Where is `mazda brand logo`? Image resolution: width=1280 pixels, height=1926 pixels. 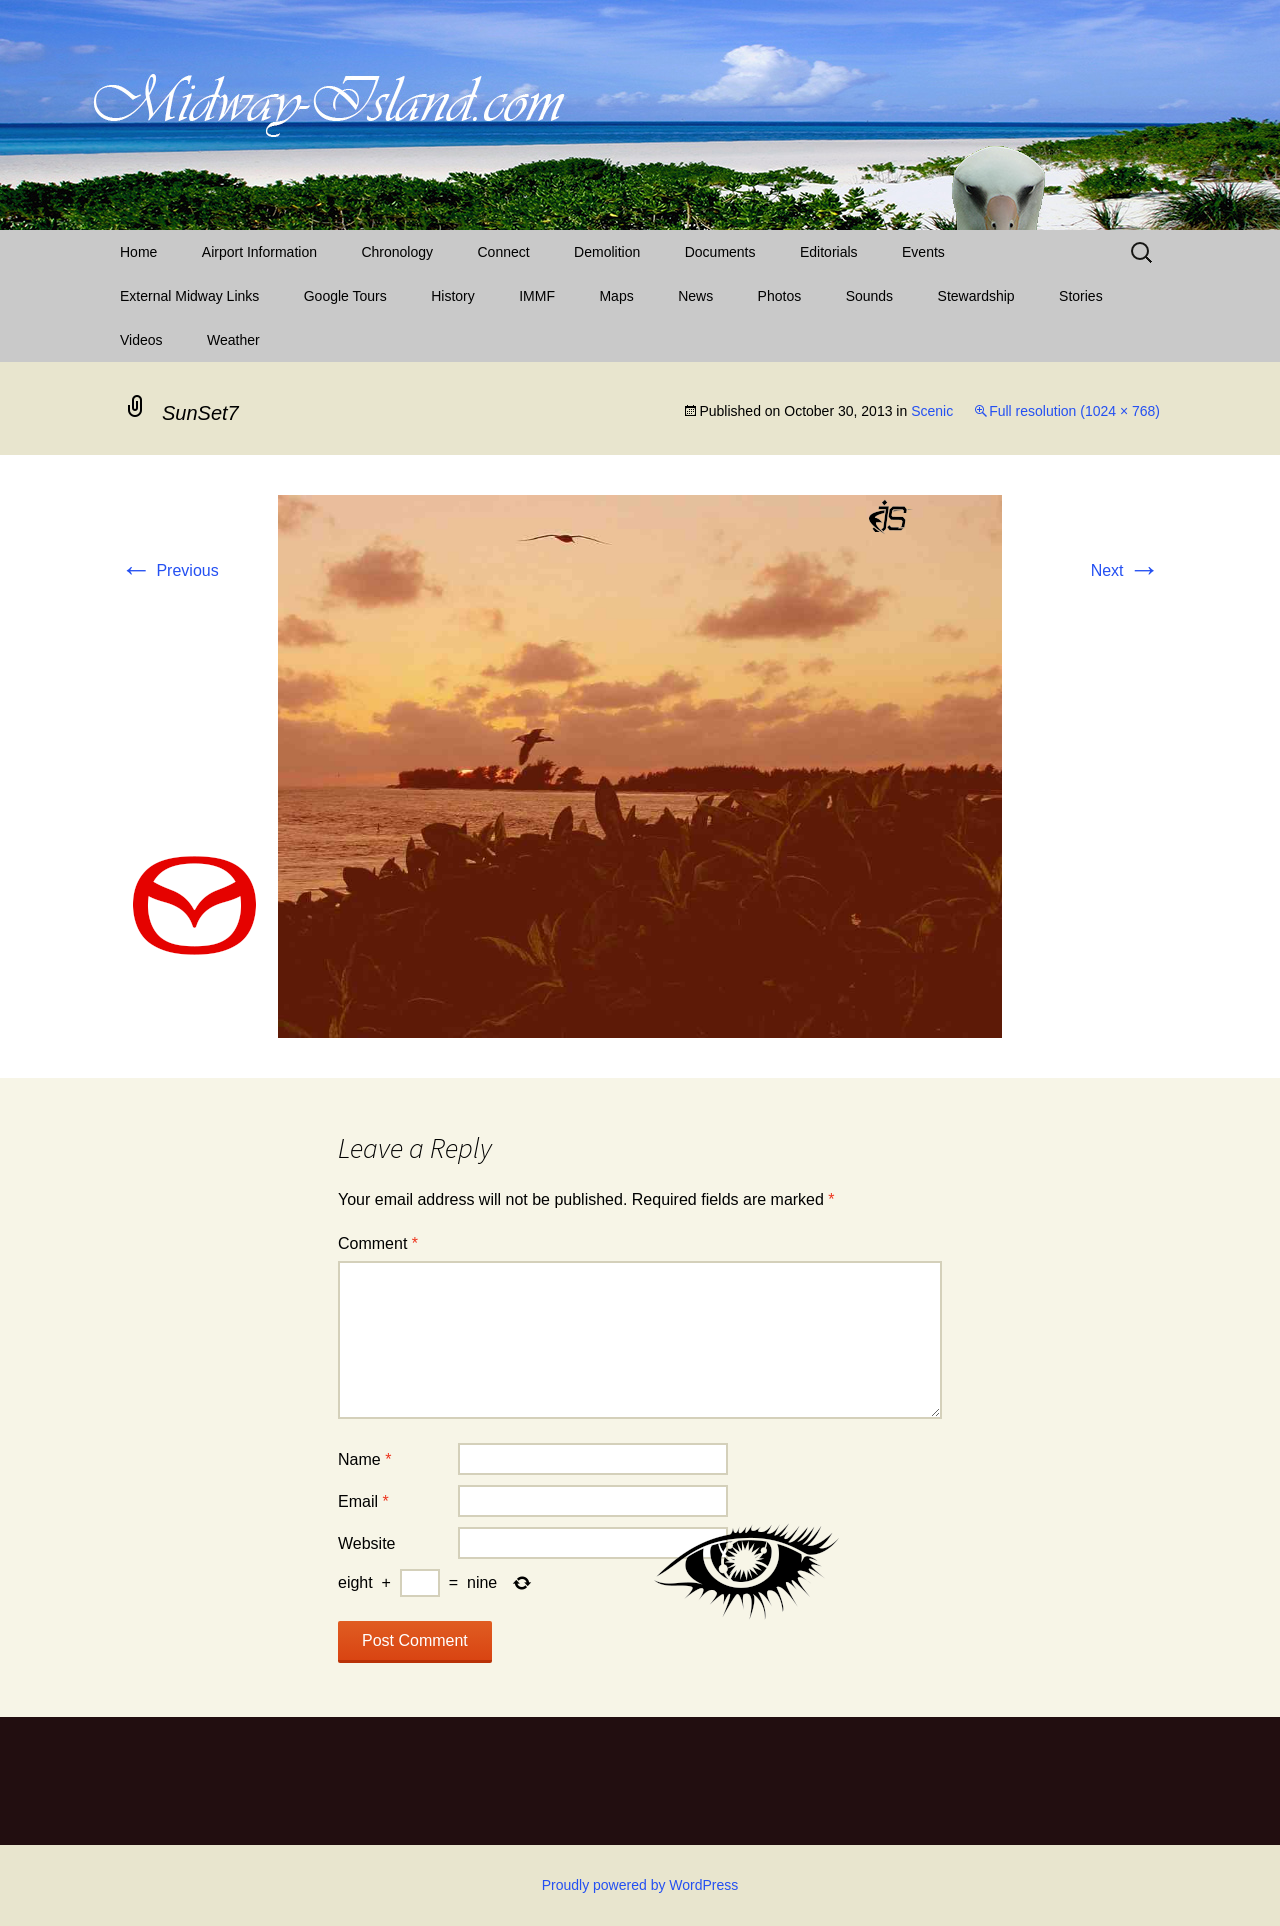
mazda brand logo is located at coordinates (194, 905).